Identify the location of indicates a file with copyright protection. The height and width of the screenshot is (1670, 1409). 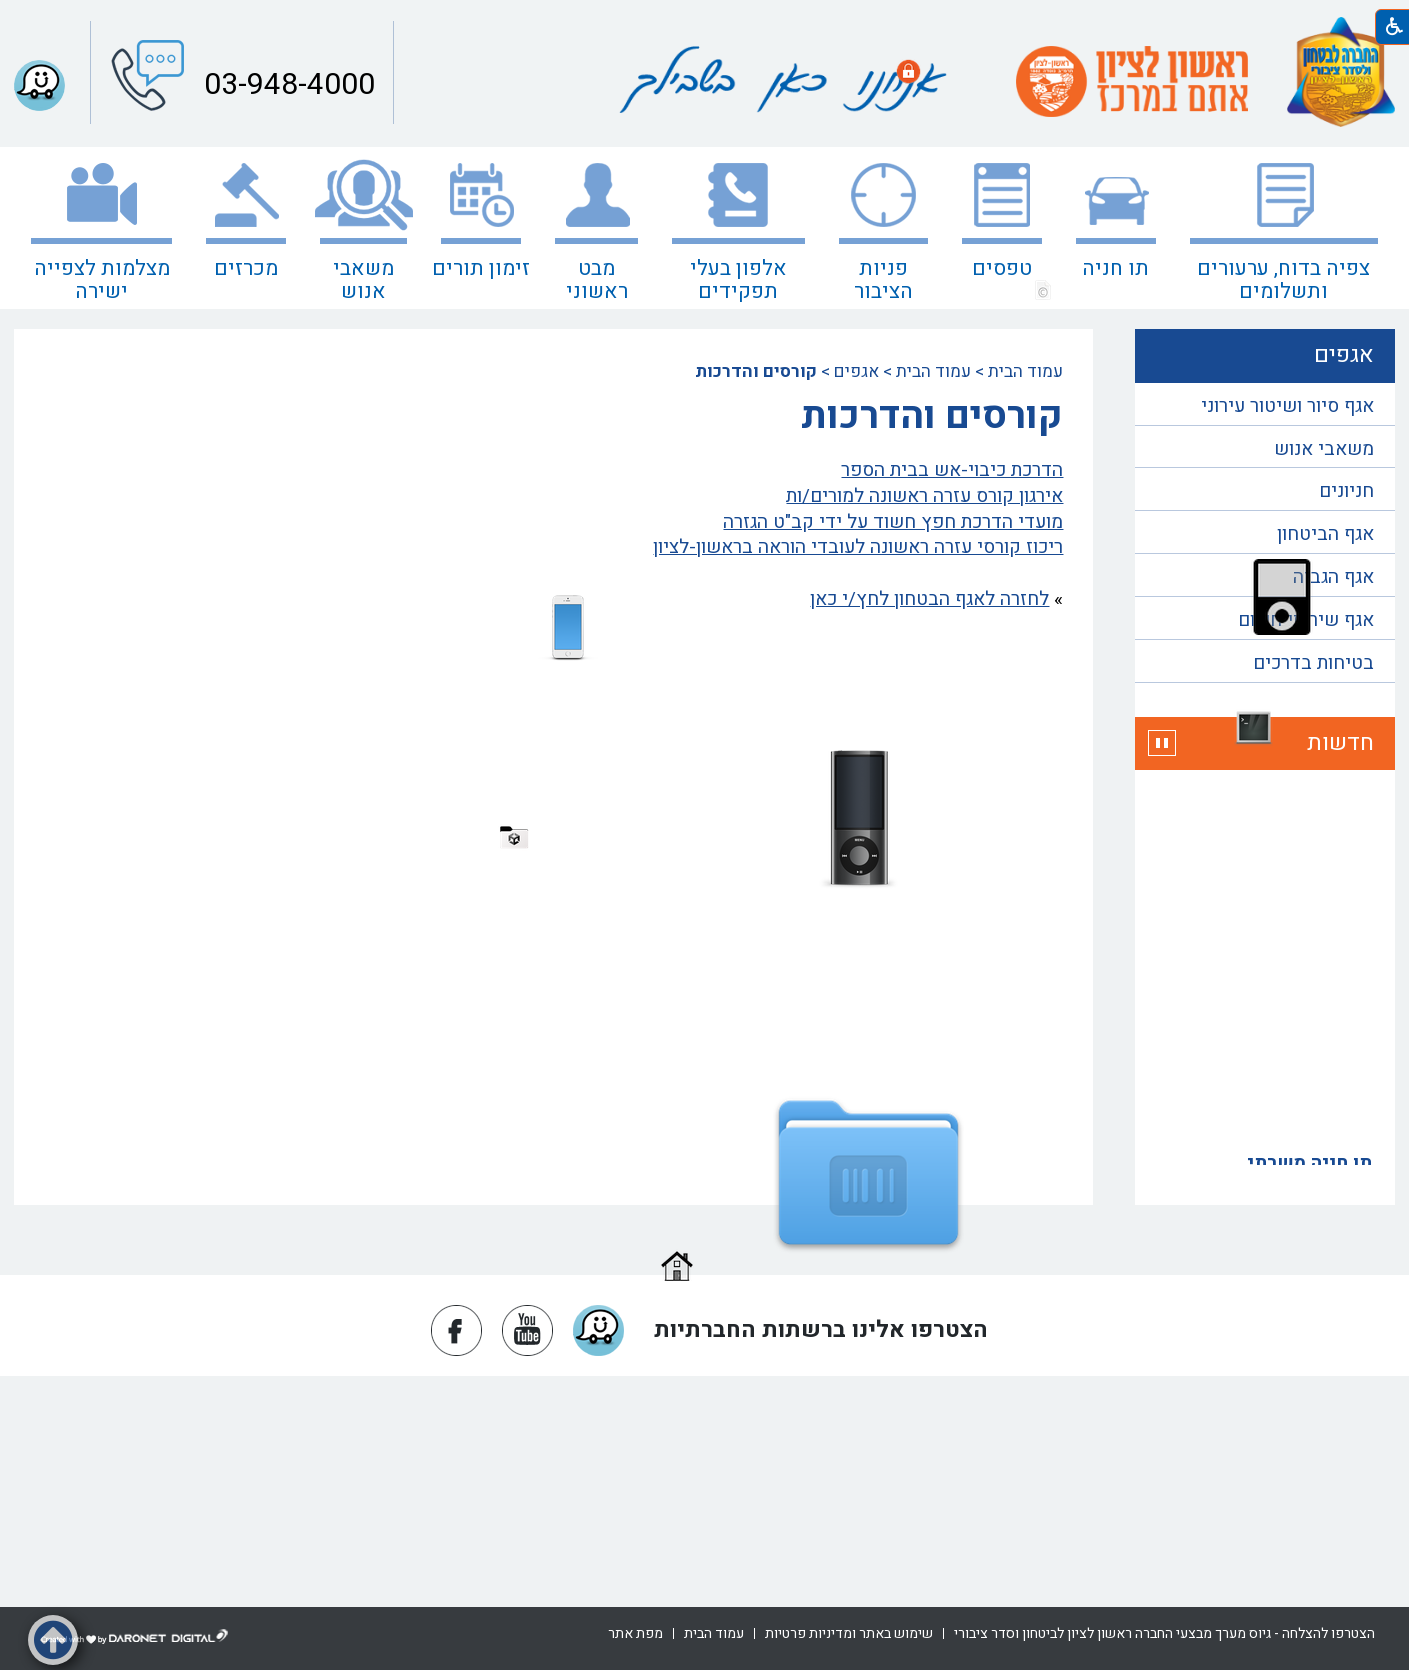
(1043, 290).